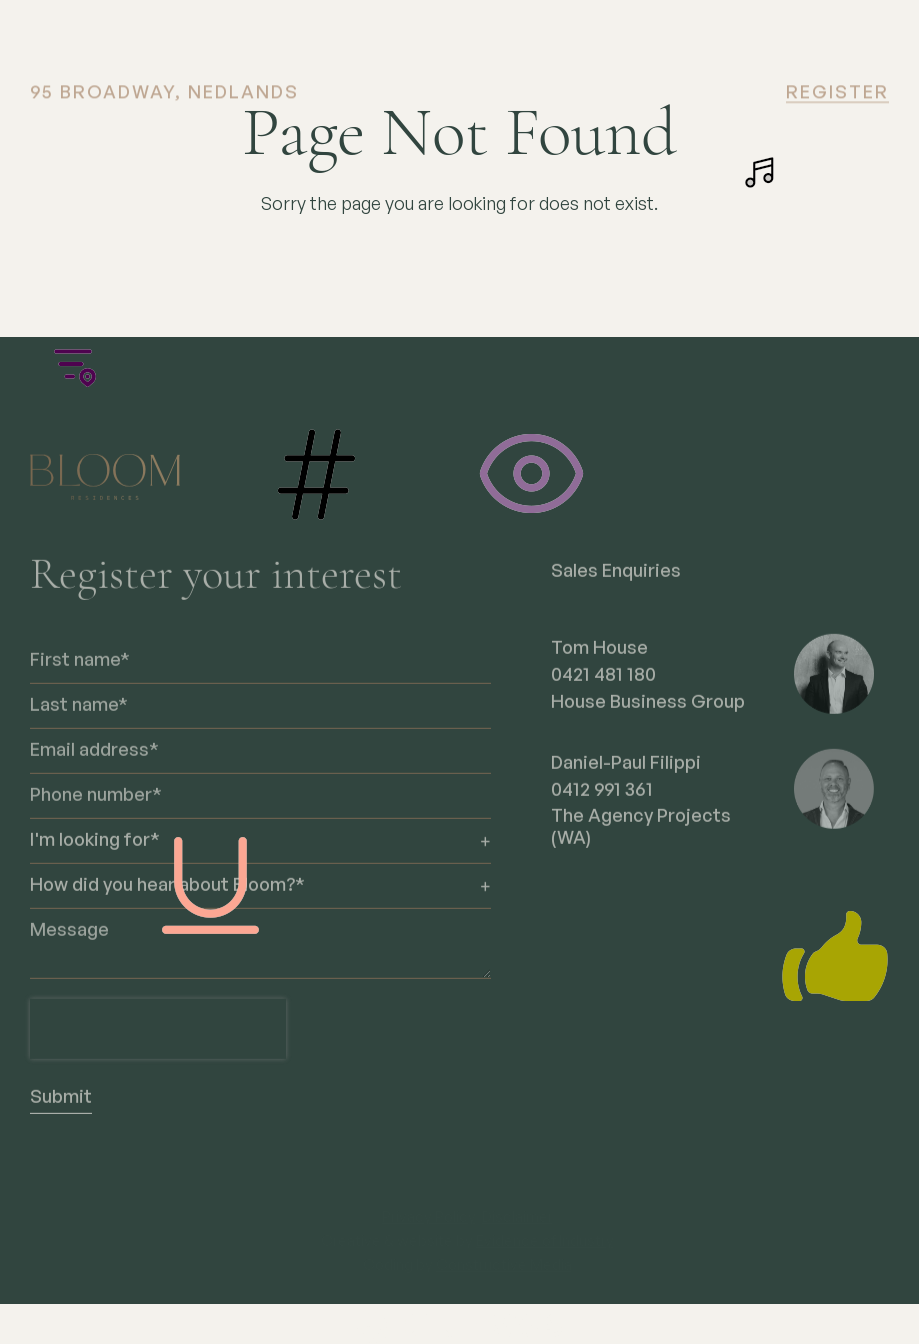 The width and height of the screenshot is (919, 1344). I want to click on like or upvote content, so click(835, 961).